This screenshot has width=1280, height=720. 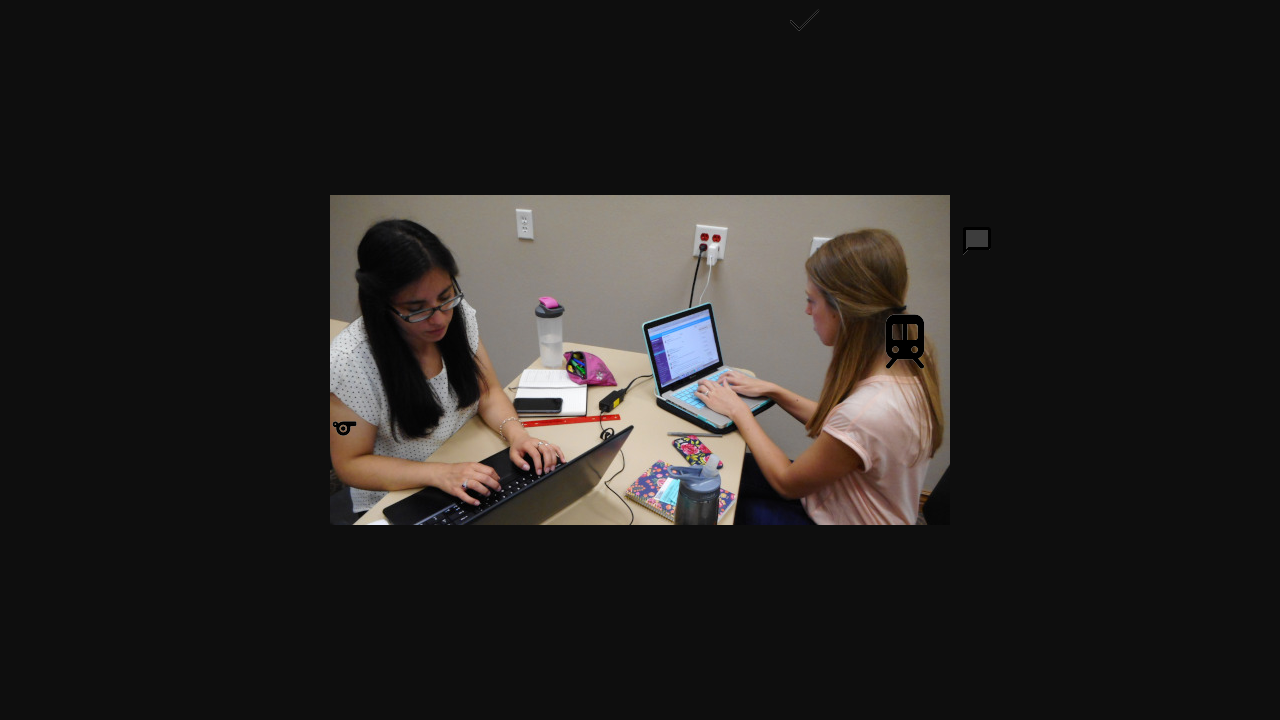 I want to click on confirm or complete an action, so click(x=804, y=19).